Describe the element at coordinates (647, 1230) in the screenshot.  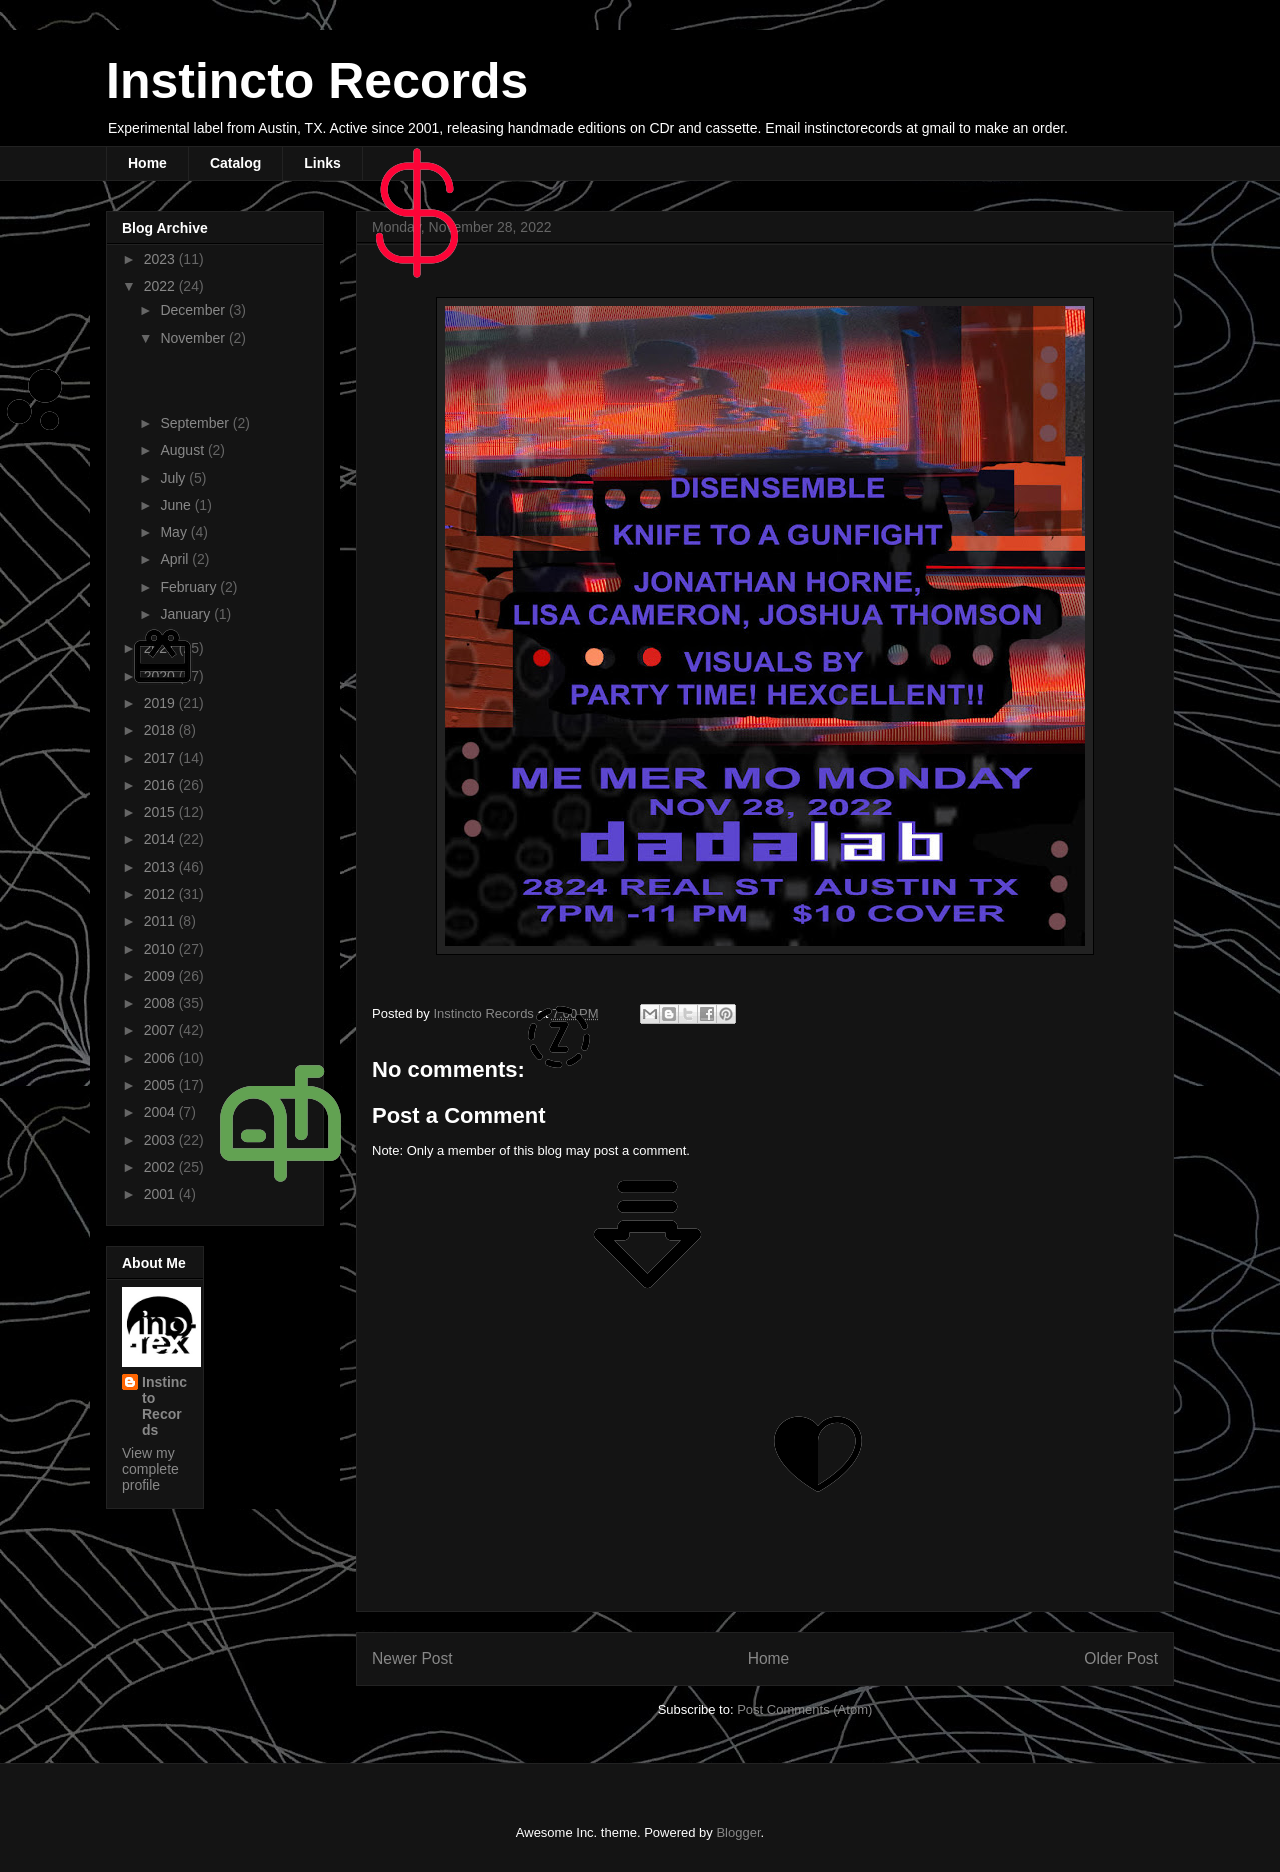
I see `download file or content` at that location.